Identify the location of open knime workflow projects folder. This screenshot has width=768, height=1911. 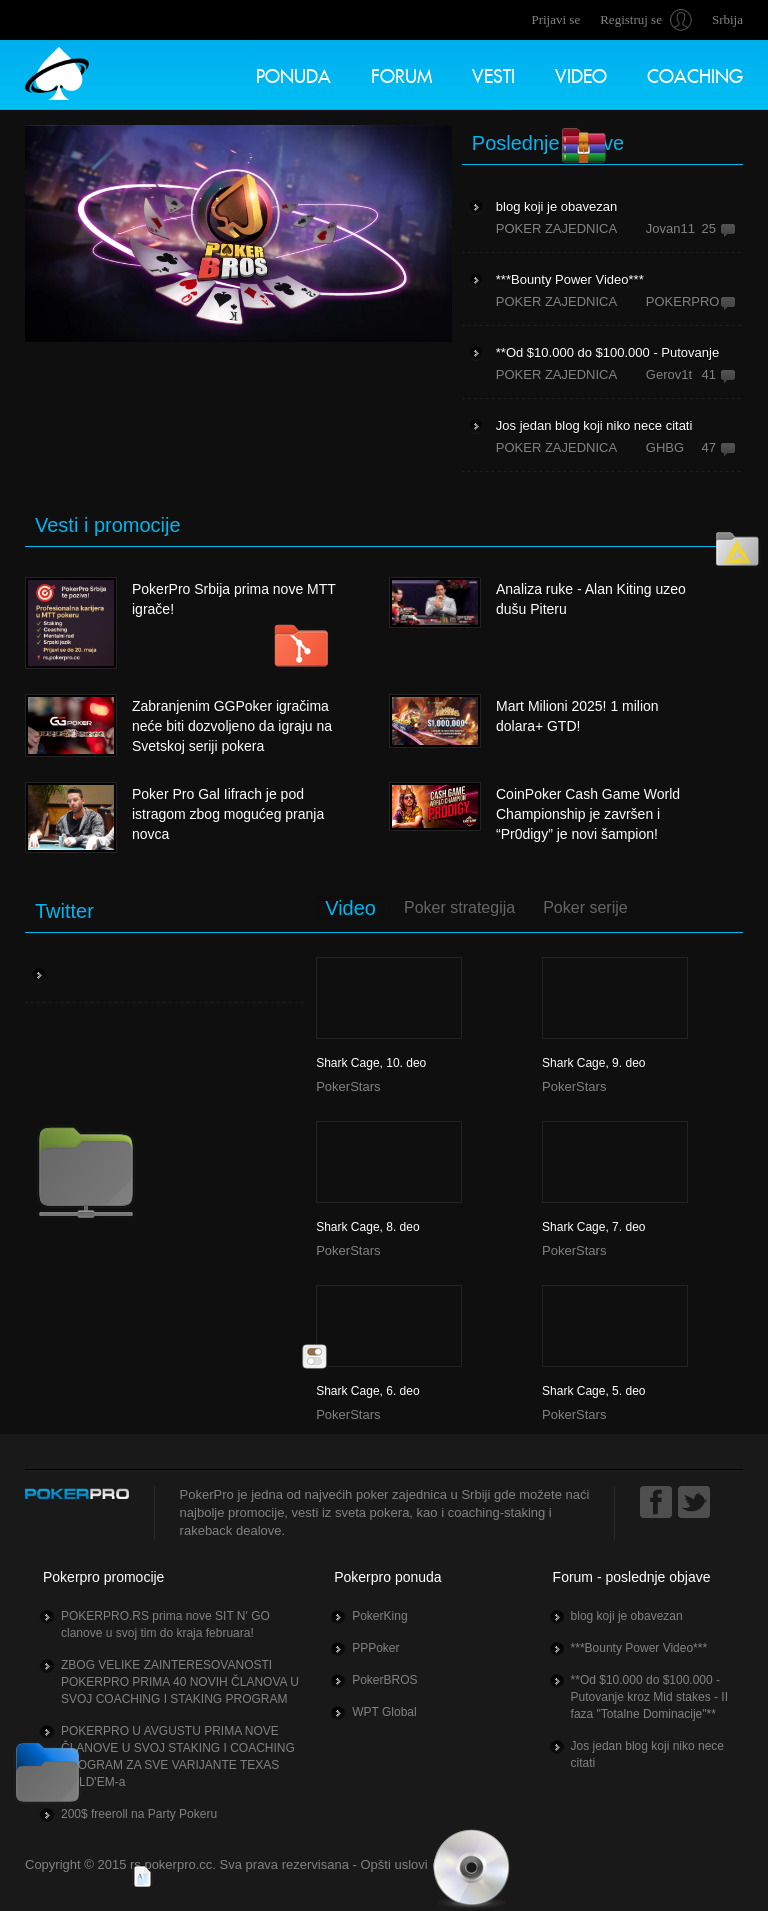
(737, 550).